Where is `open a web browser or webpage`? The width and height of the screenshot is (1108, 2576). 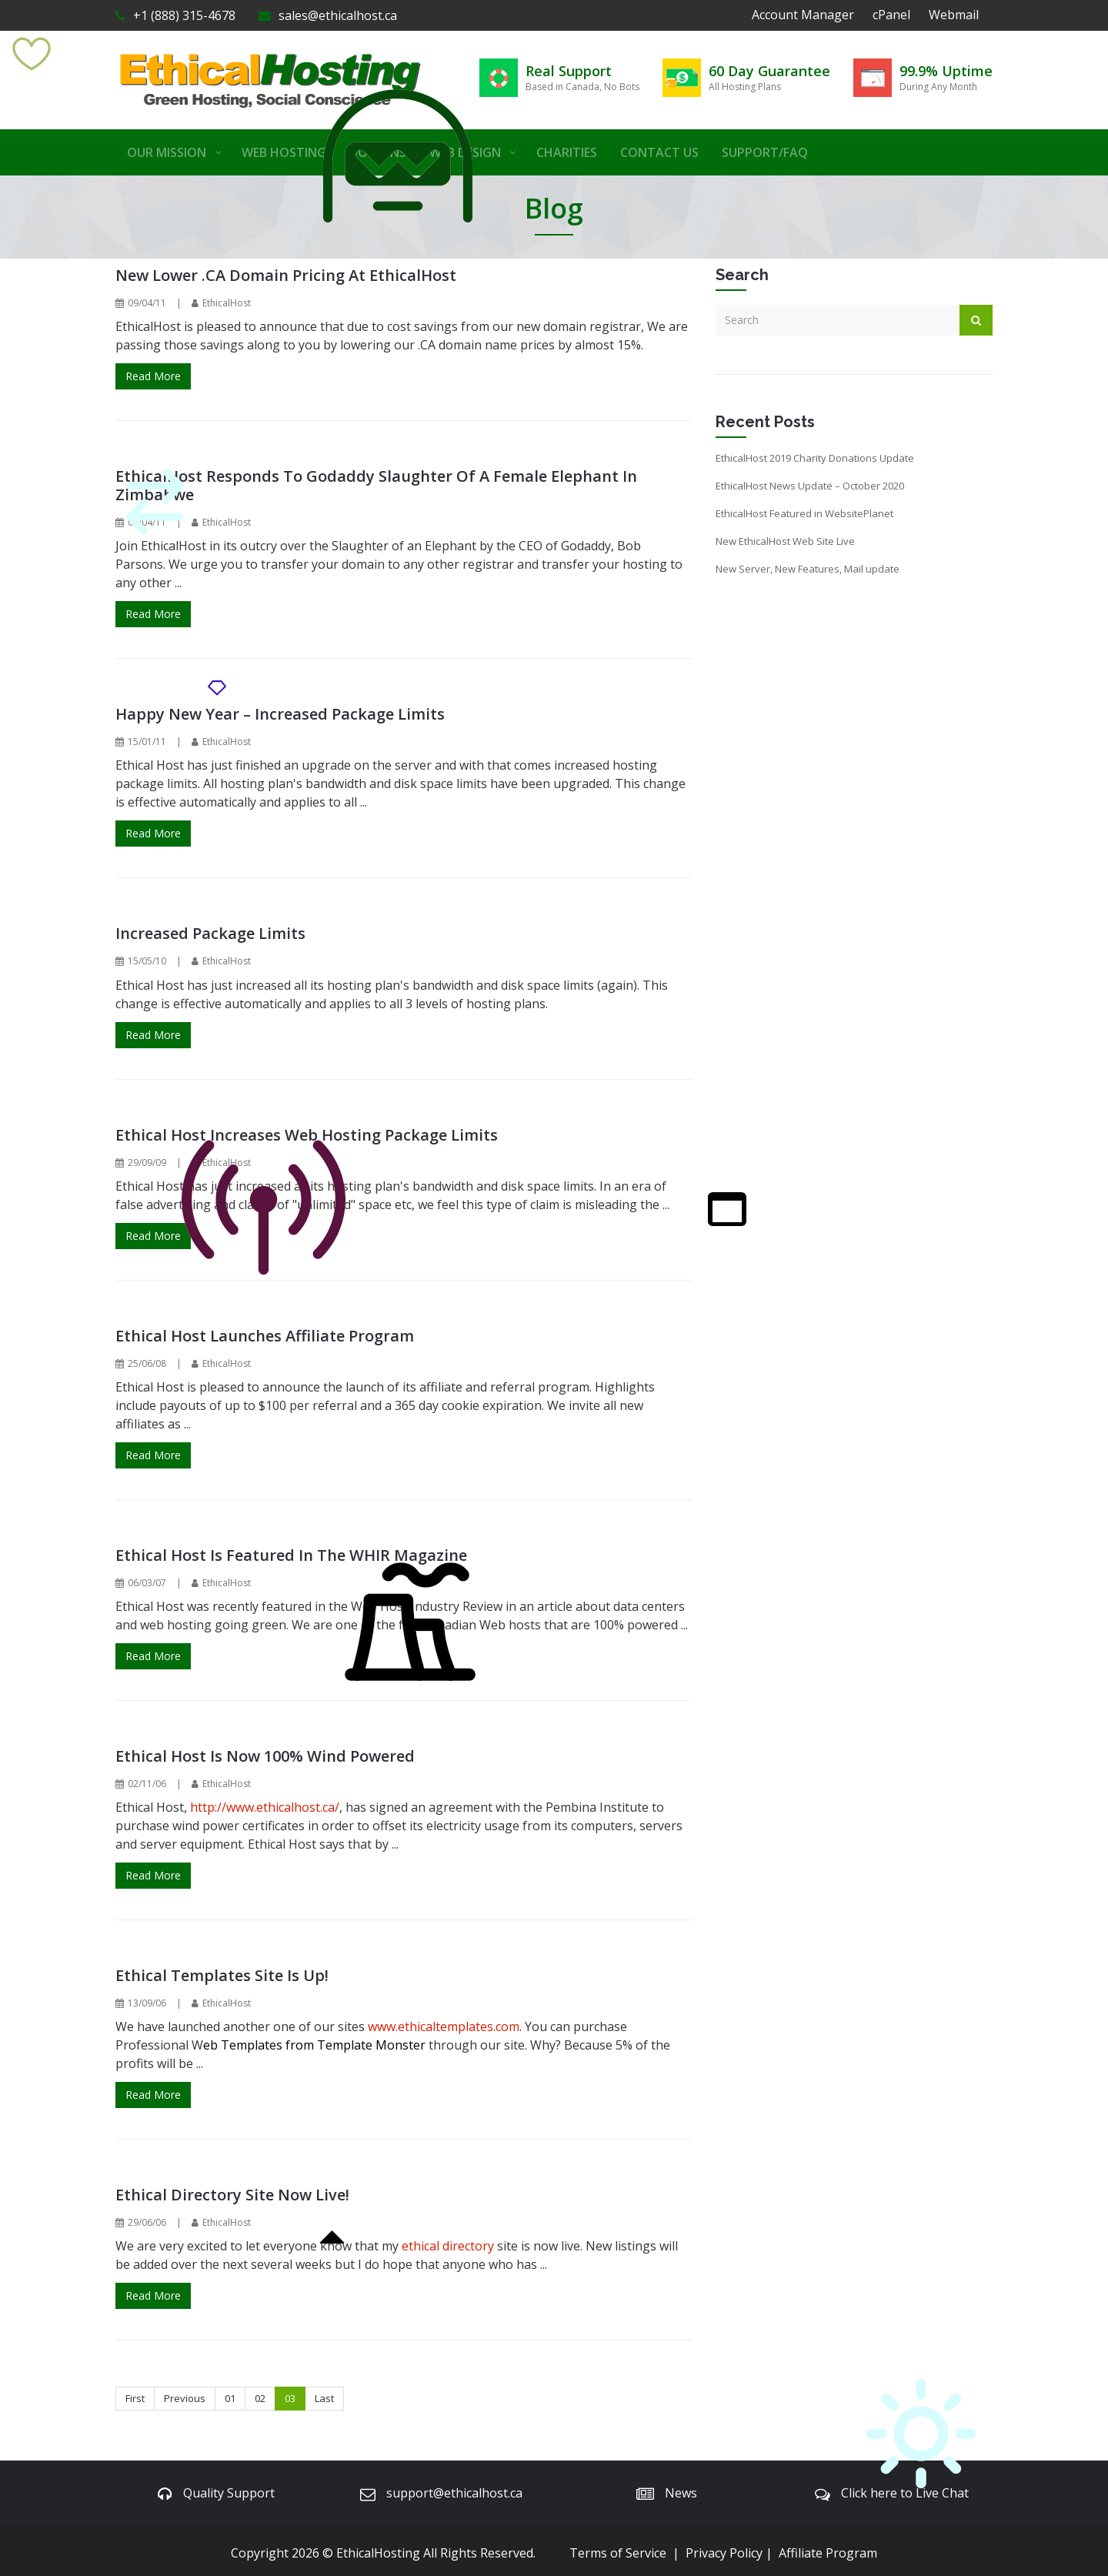 open a web browser or webpage is located at coordinates (727, 1209).